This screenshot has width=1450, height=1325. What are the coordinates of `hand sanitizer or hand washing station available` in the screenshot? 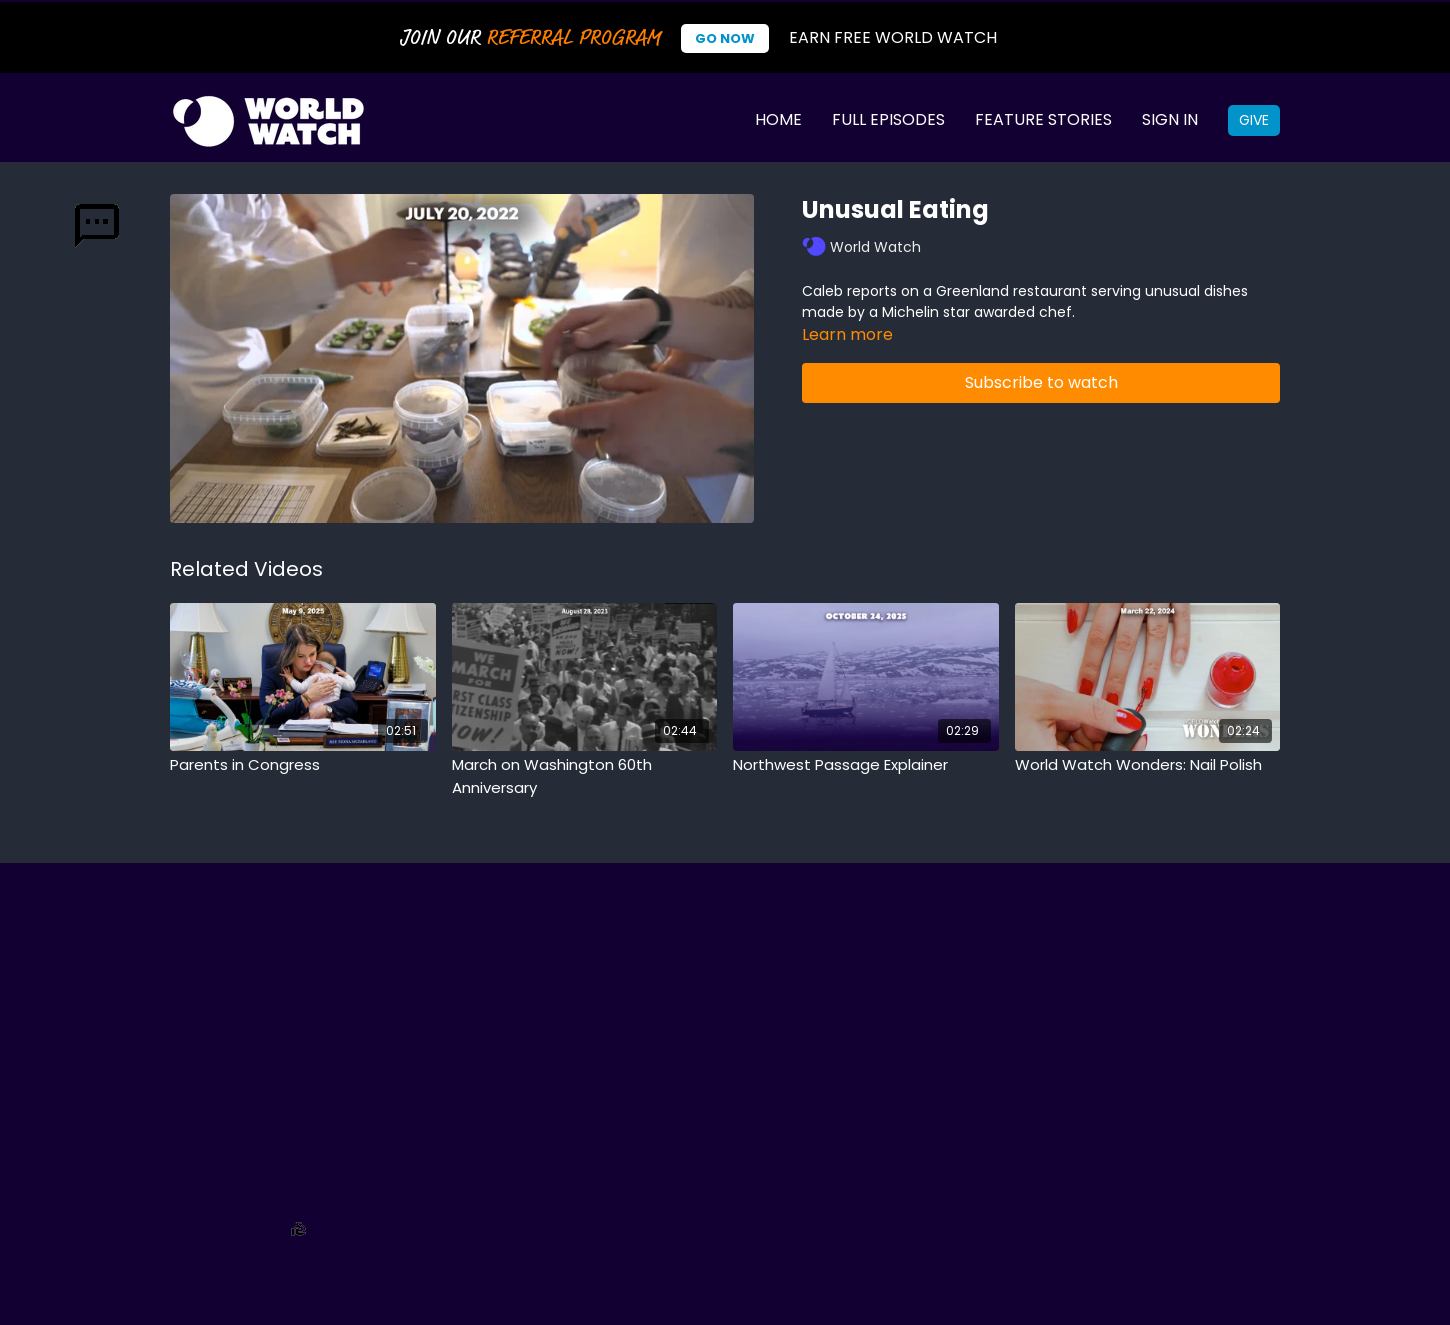 It's located at (299, 1229).